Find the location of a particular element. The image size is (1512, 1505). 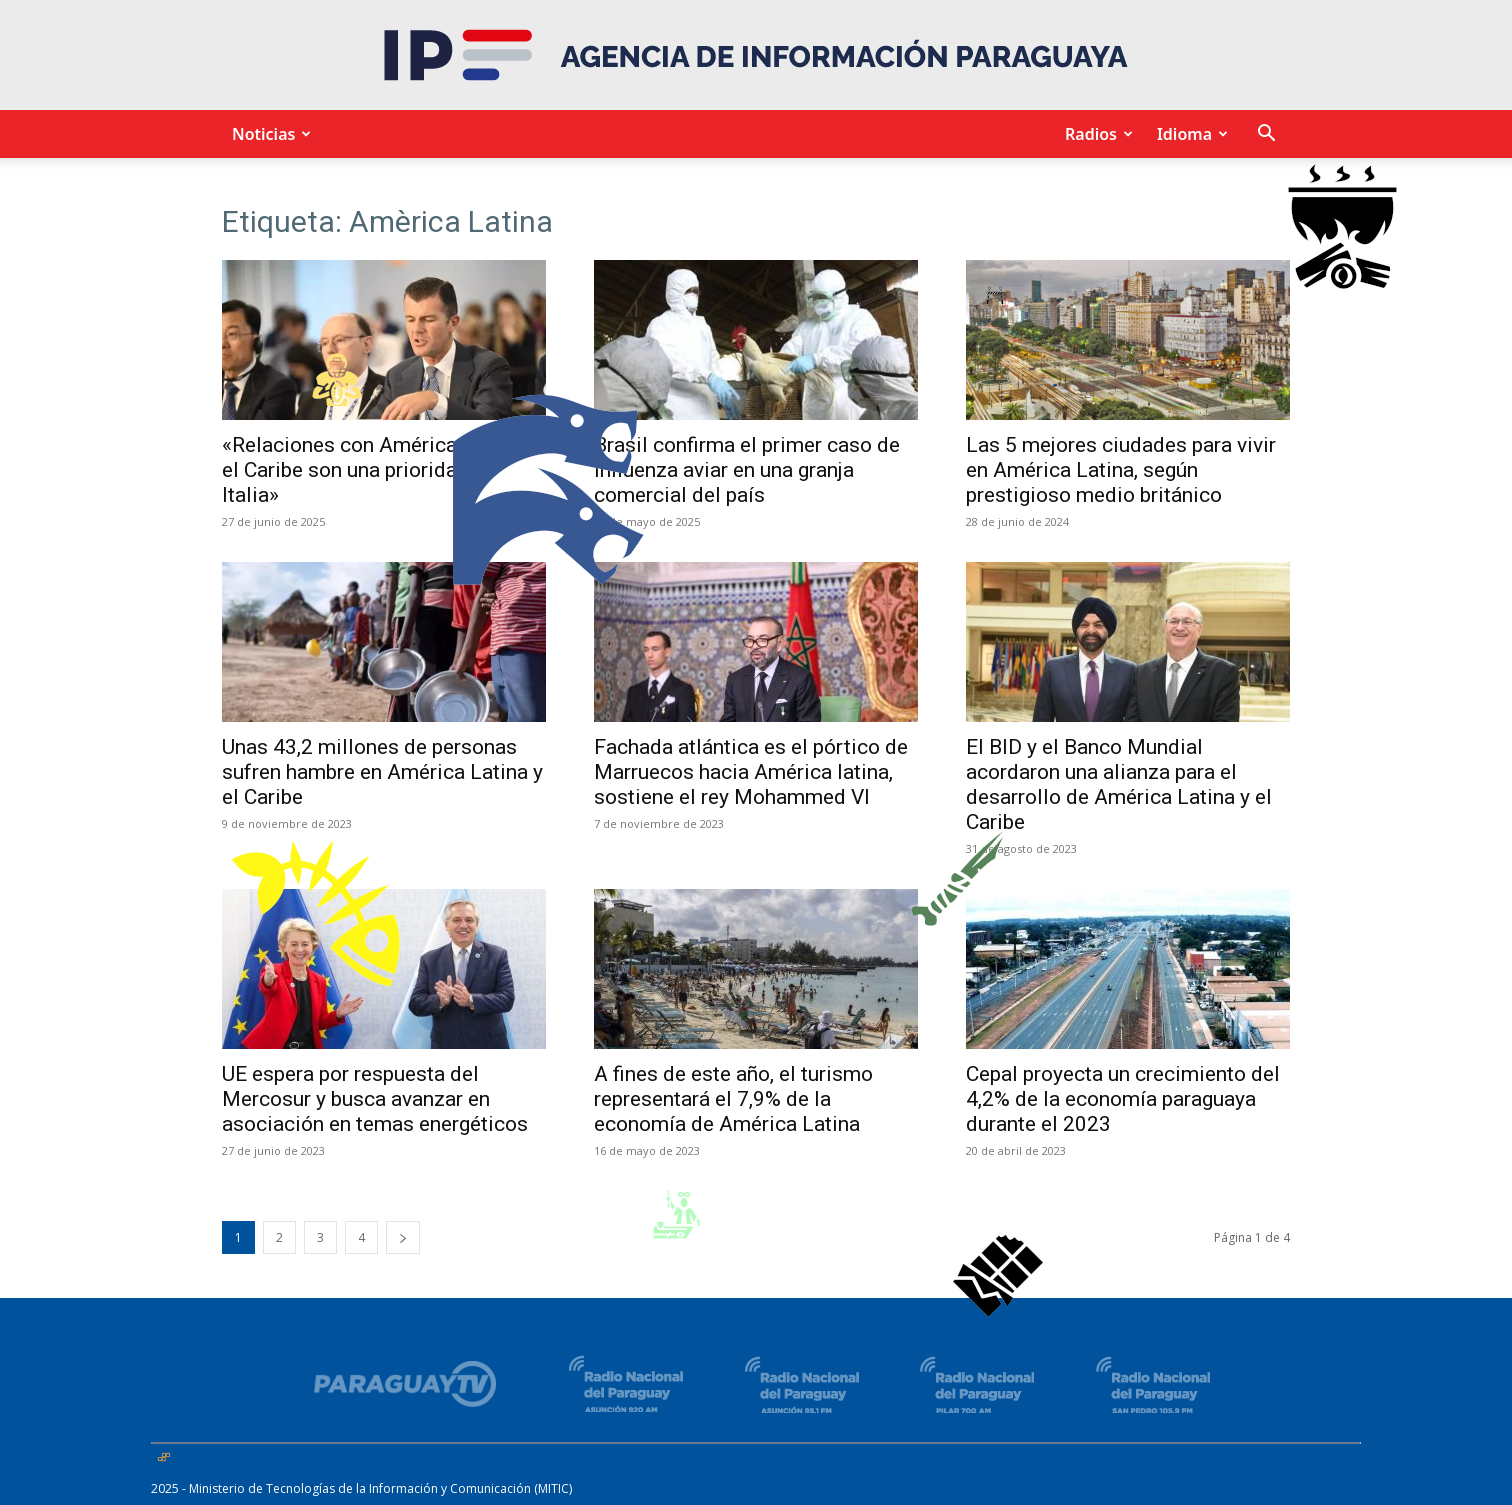

select the double dragon character or team is located at coordinates (547, 489).